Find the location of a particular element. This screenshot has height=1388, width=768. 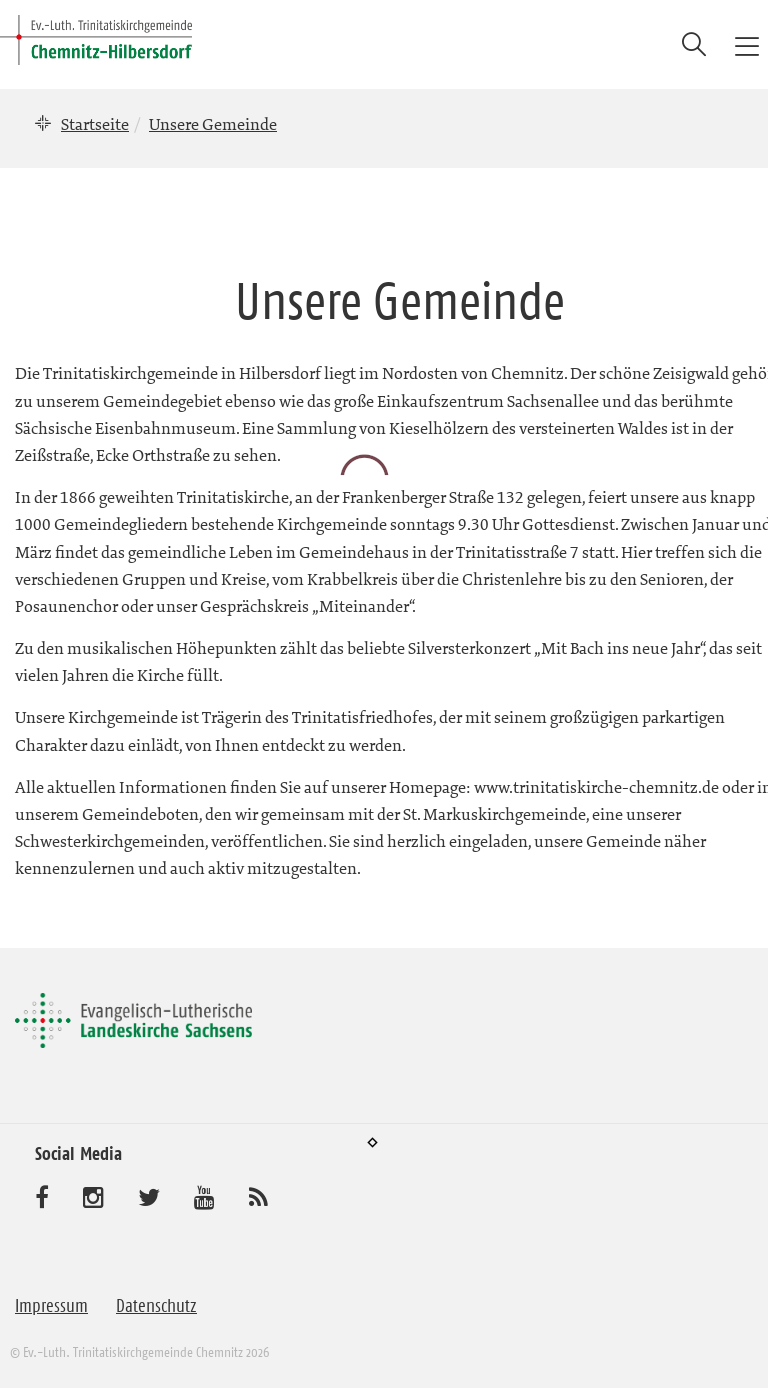

indicates content is loading is located at coordinates (364, 478).